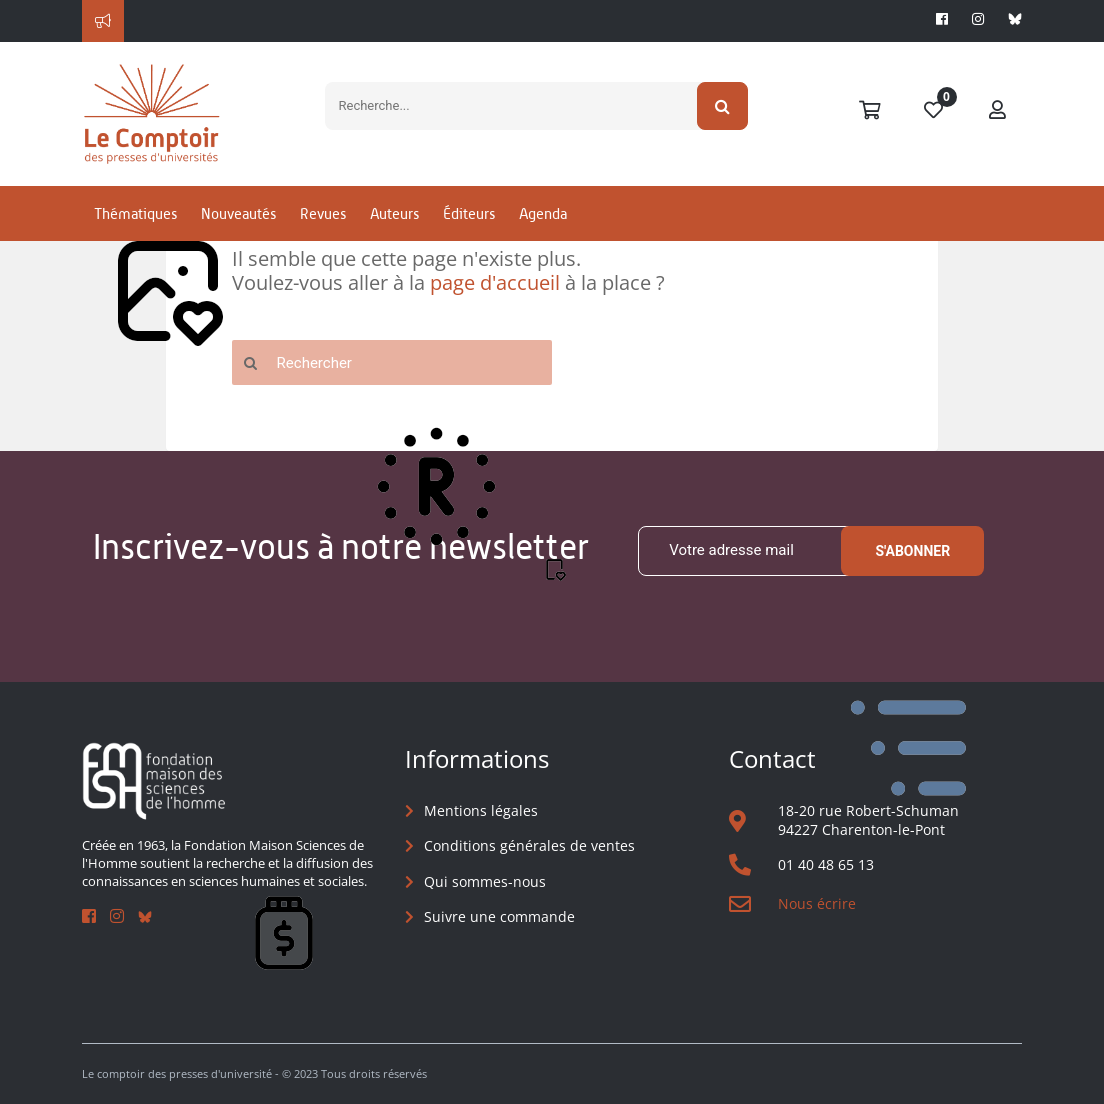  I want to click on send a tip or donation, so click(284, 933).